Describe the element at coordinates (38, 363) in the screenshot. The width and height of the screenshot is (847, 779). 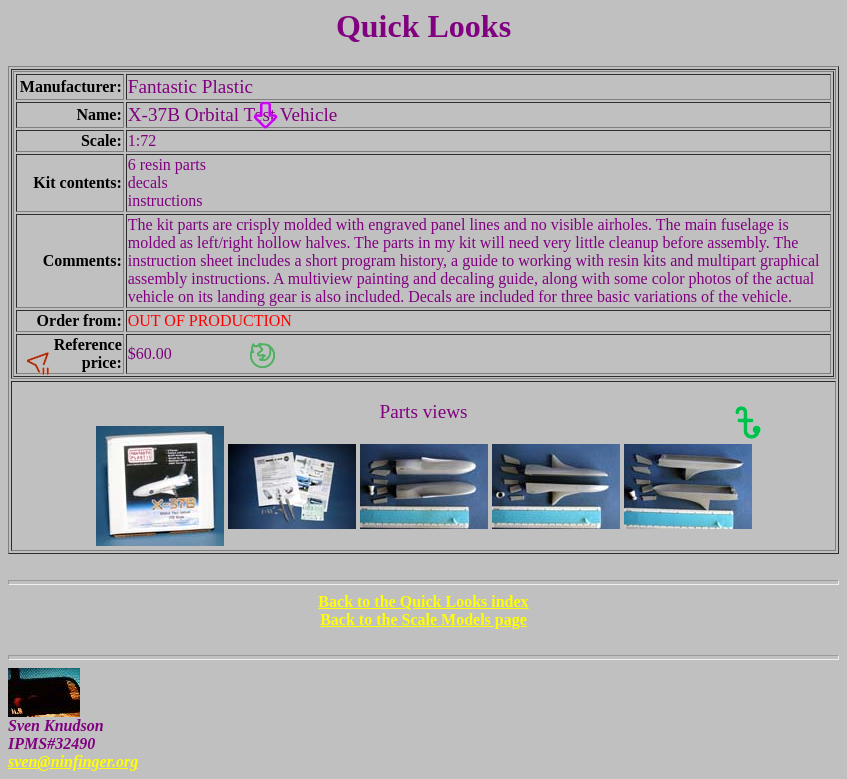
I see `pause location sharing` at that location.